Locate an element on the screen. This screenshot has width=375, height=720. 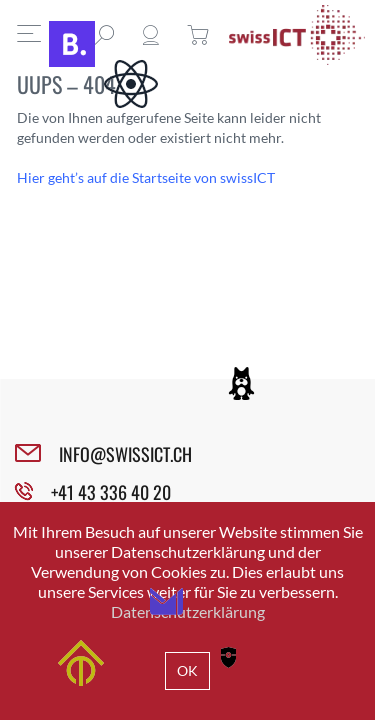
open tasmota smart home firmware settings is located at coordinates (81, 663).